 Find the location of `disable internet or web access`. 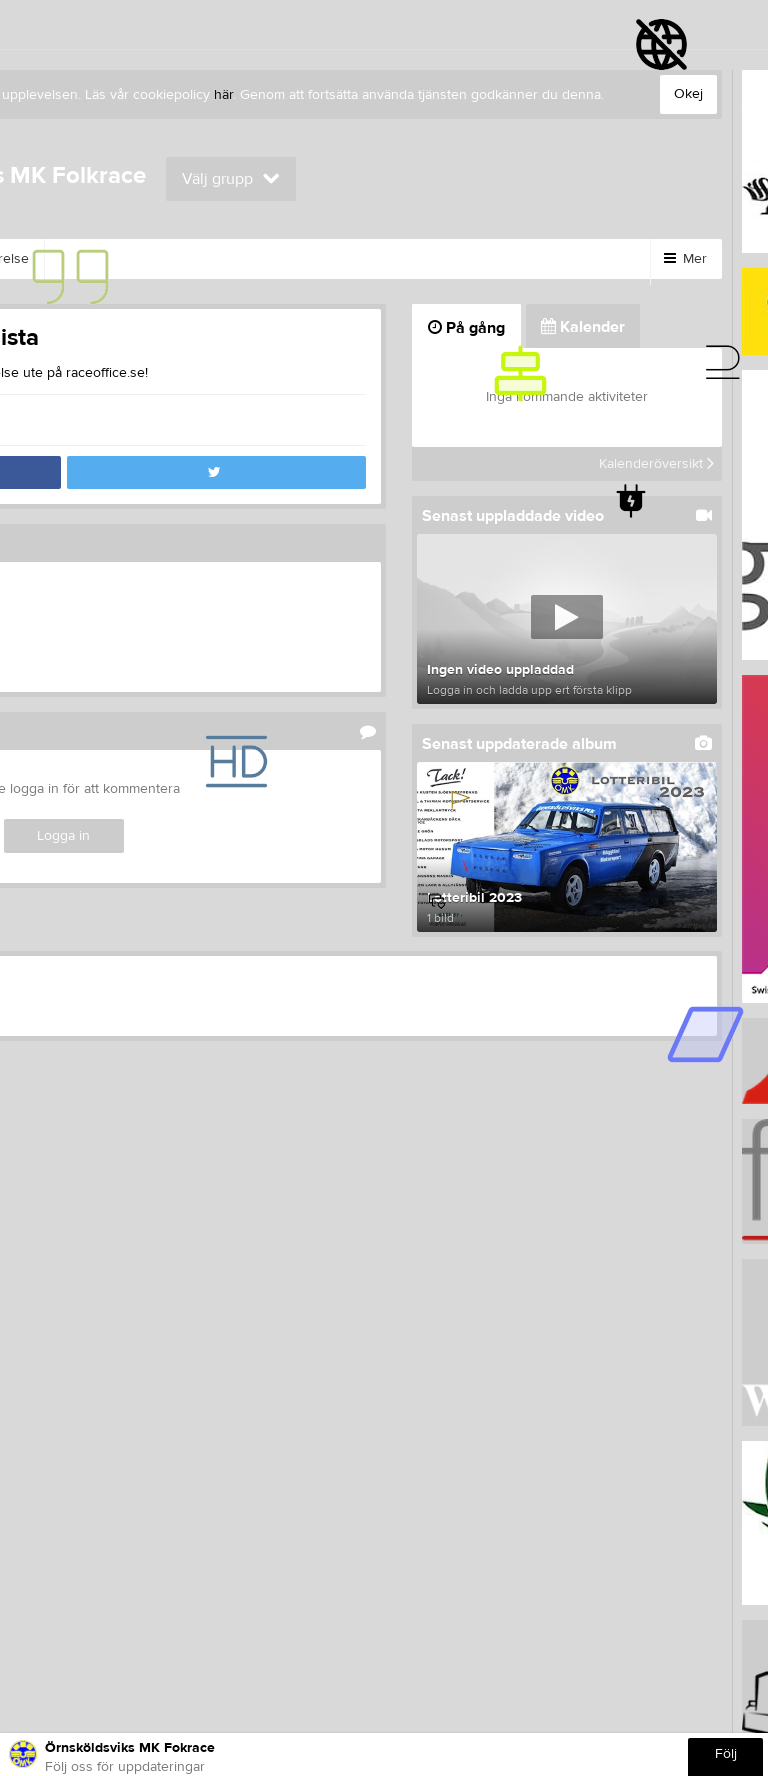

disable internet or web access is located at coordinates (661, 44).